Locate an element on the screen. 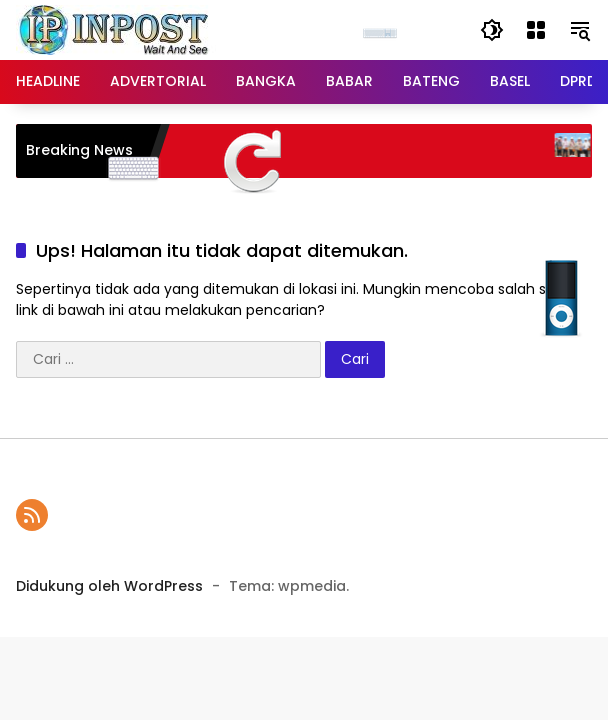 This screenshot has height=720, width=608. bluetooth keyboard connected is located at coordinates (133, 168).